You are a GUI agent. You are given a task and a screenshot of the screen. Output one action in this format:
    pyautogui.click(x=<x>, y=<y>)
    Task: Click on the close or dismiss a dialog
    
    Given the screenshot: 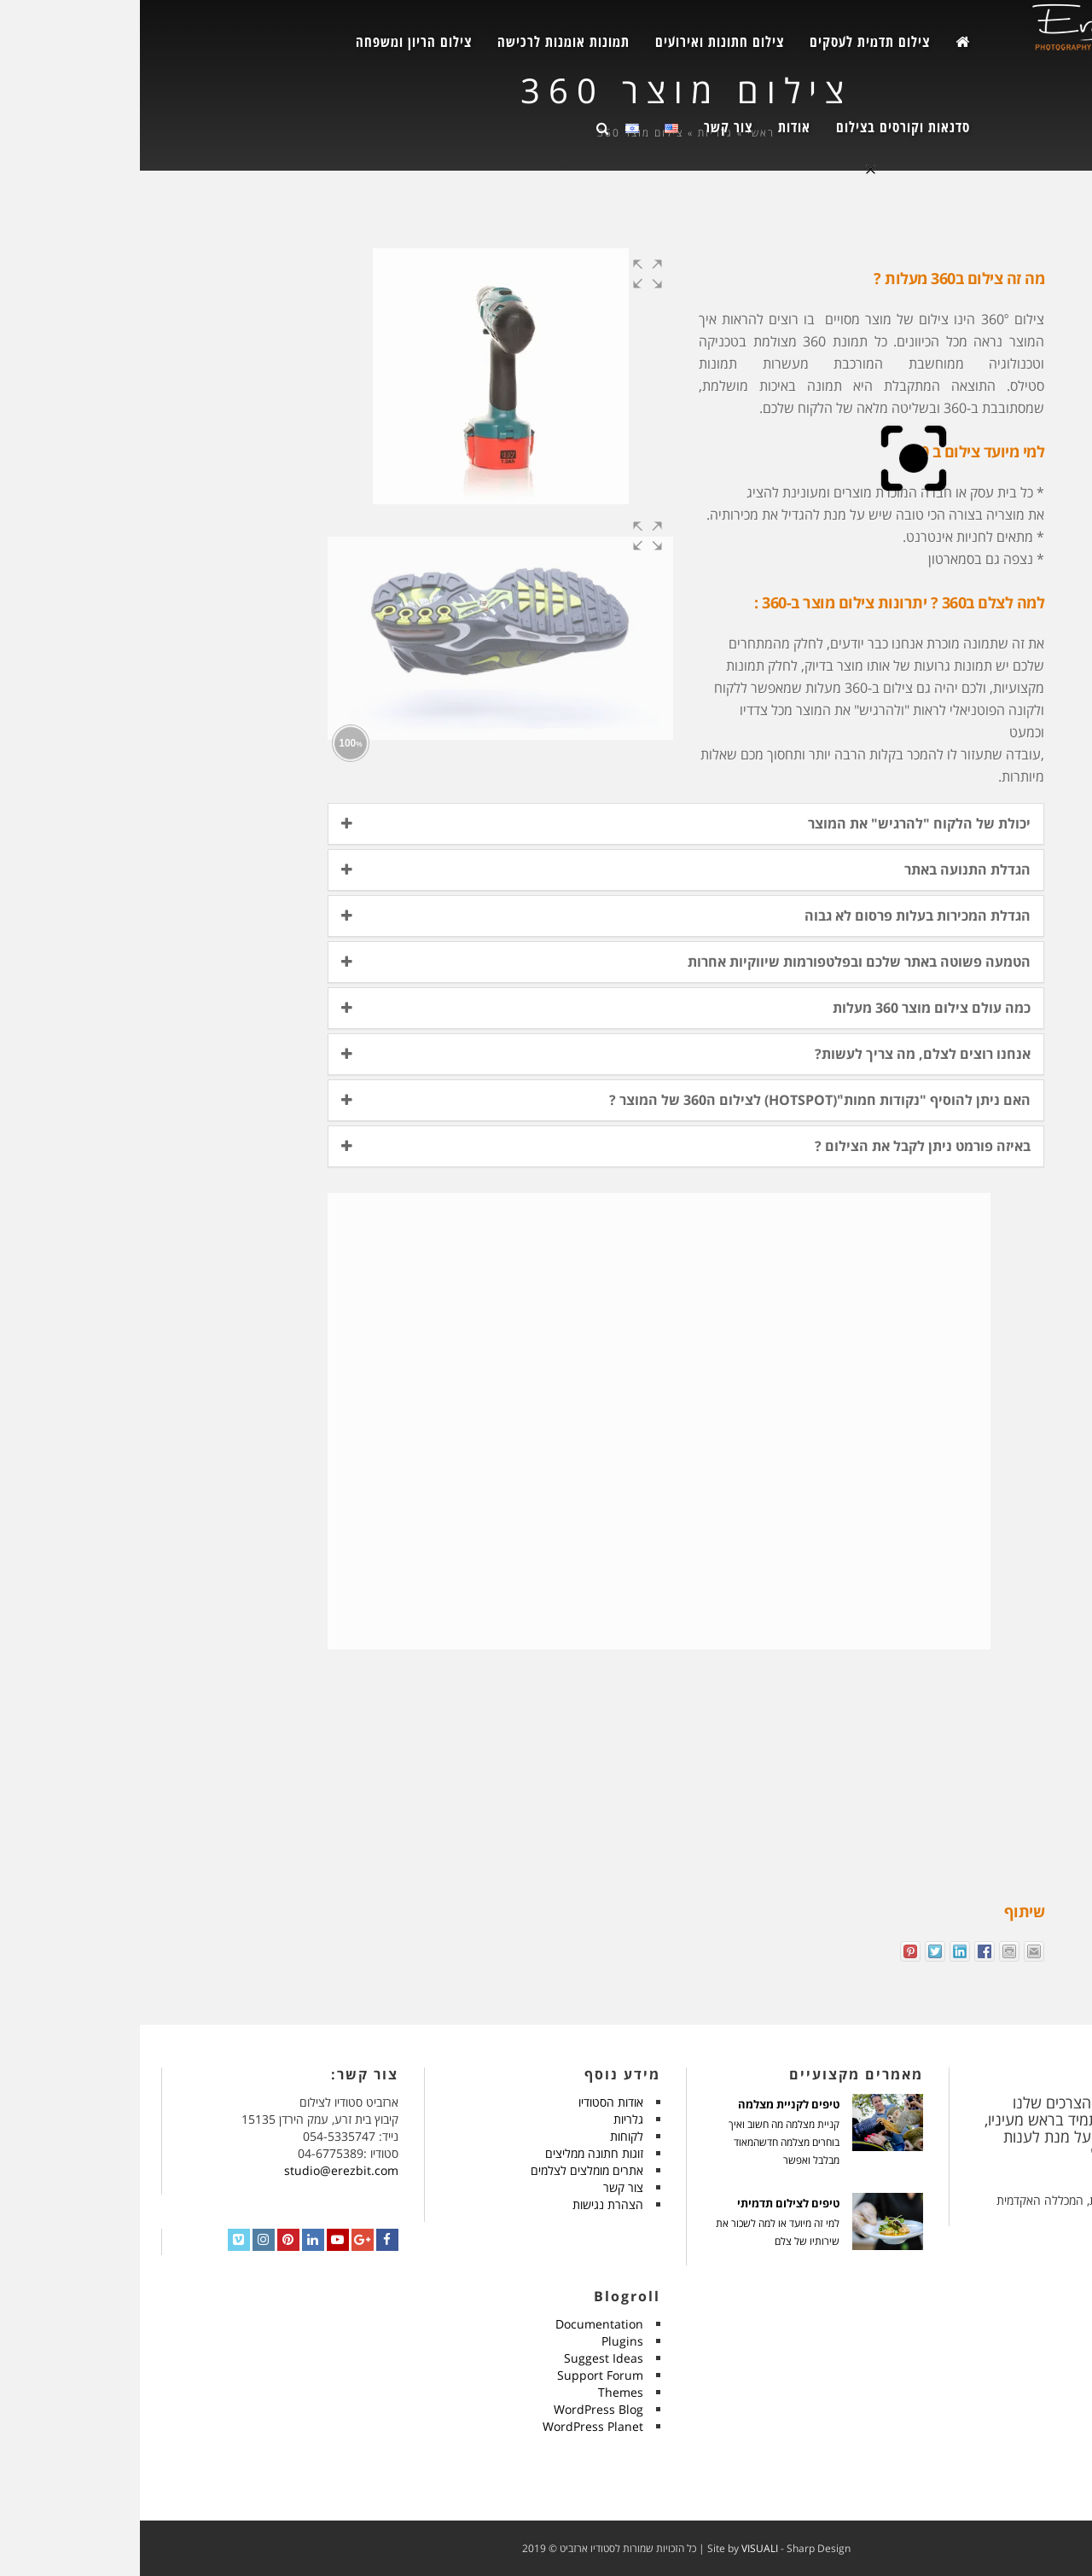 What is the action you would take?
    pyautogui.click(x=870, y=169)
    